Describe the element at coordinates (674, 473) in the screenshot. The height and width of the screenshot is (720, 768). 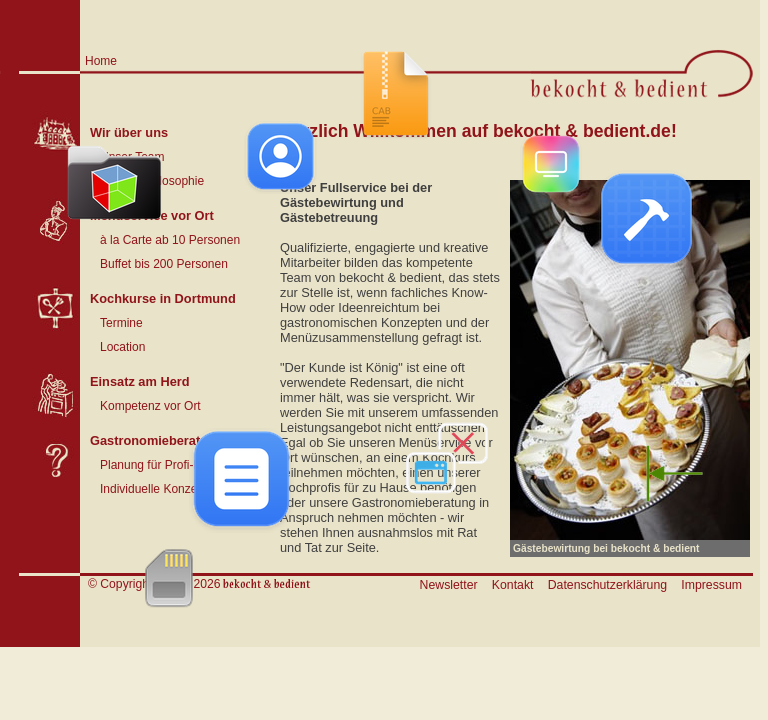
I see `go to the first item in a list or sequence` at that location.